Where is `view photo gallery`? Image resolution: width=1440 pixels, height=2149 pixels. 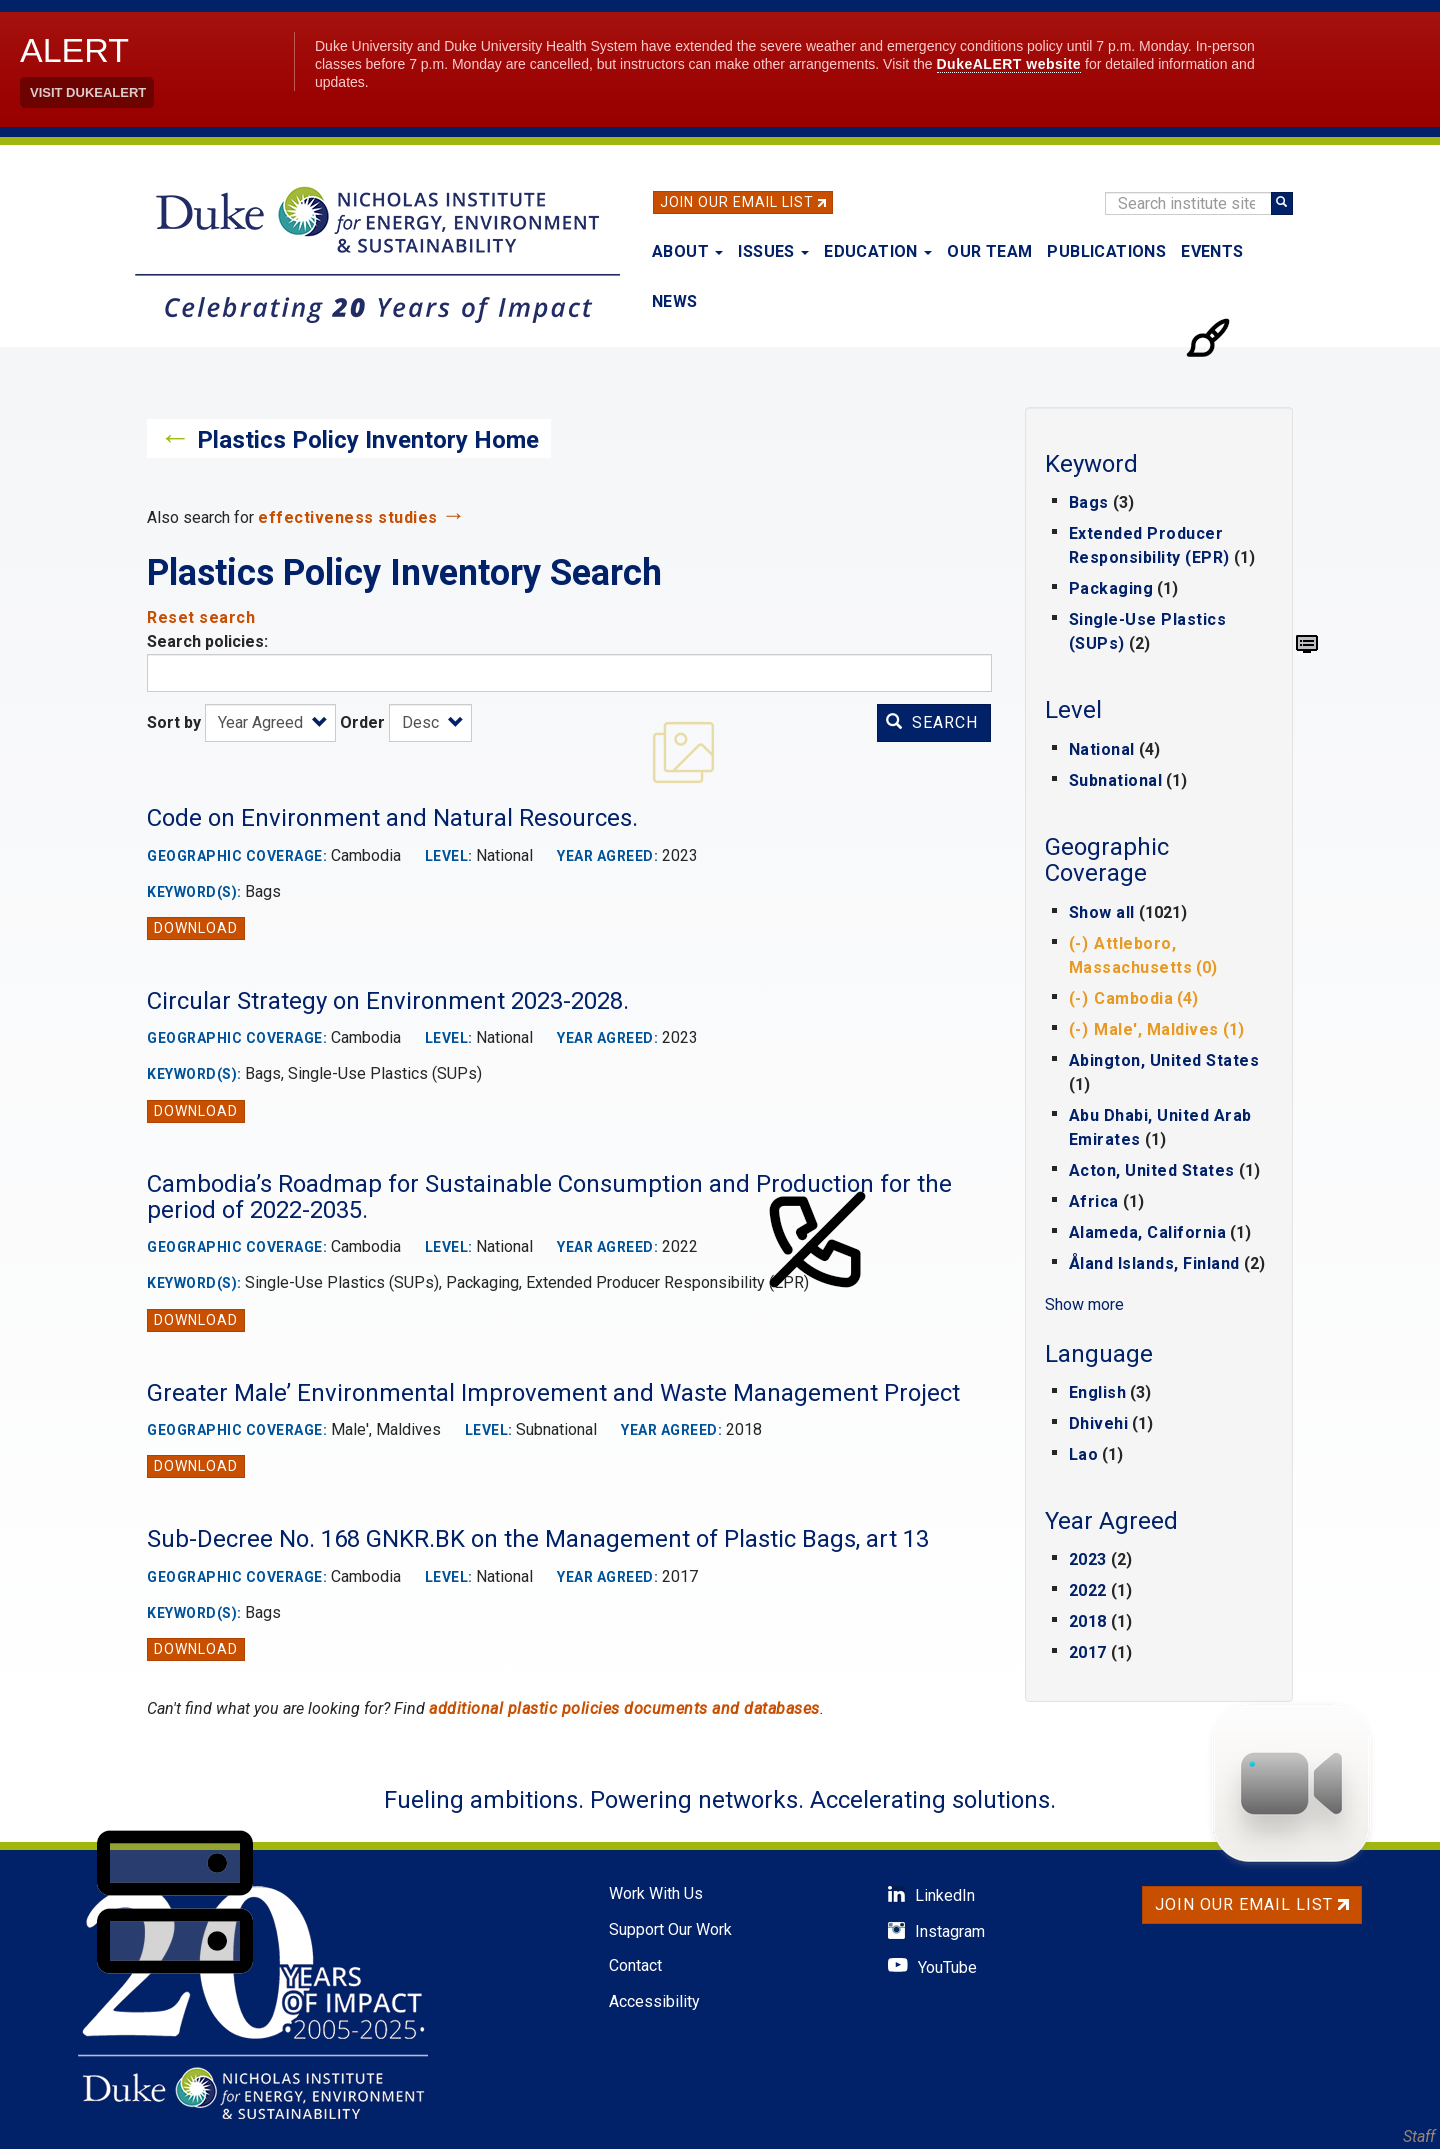 view photo gallery is located at coordinates (683, 752).